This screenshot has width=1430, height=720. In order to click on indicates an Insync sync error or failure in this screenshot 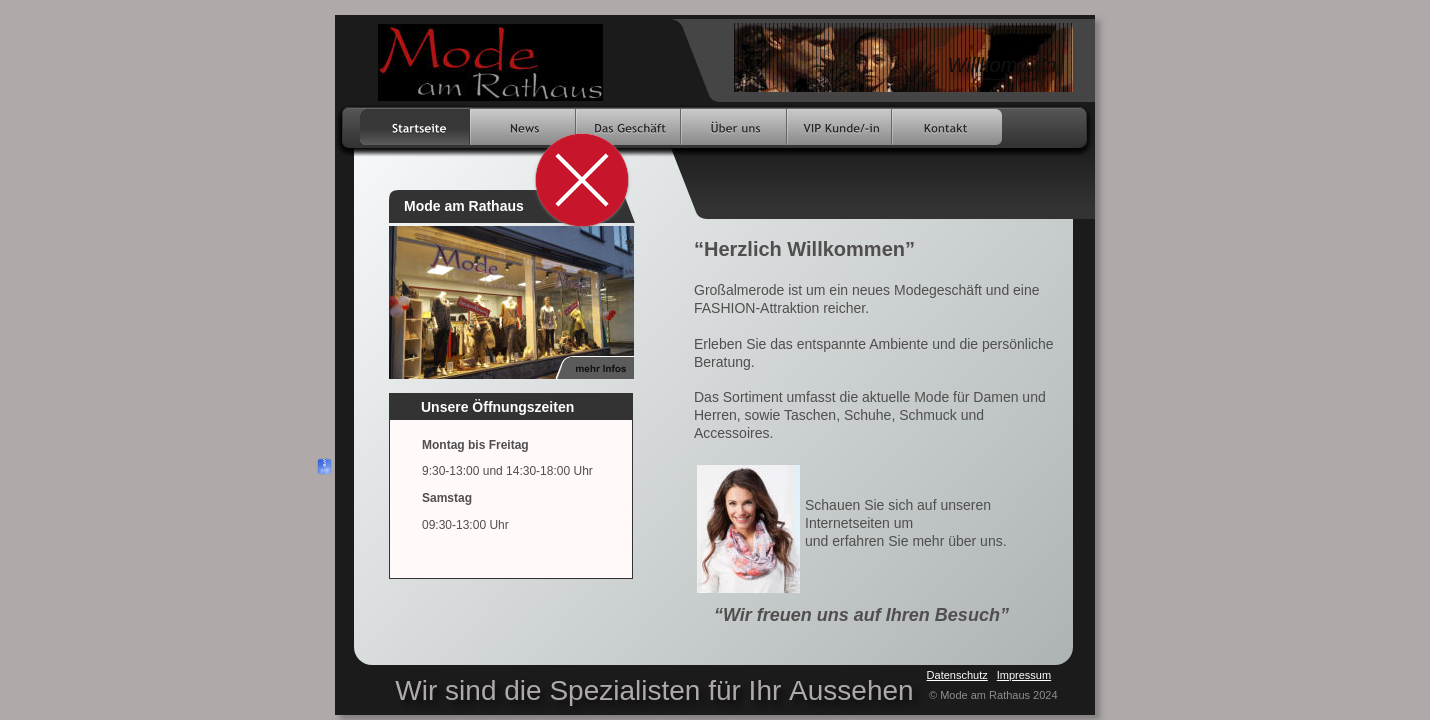, I will do `click(582, 180)`.